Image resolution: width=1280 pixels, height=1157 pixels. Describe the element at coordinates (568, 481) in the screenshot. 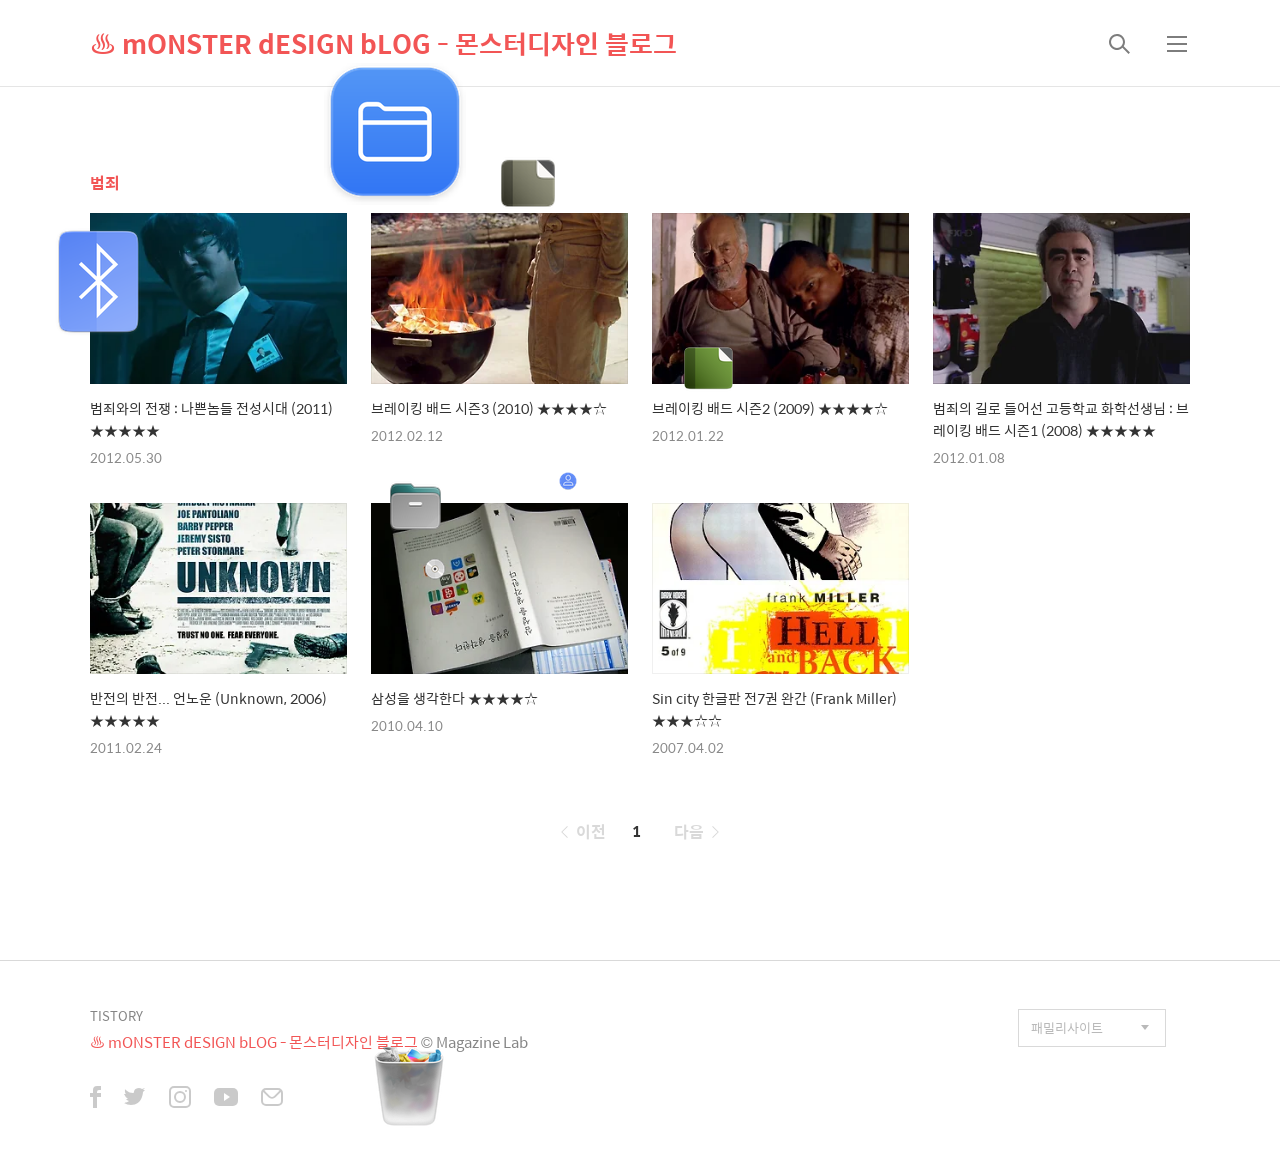

I see `indicates a personal or user-owned item` at that location.